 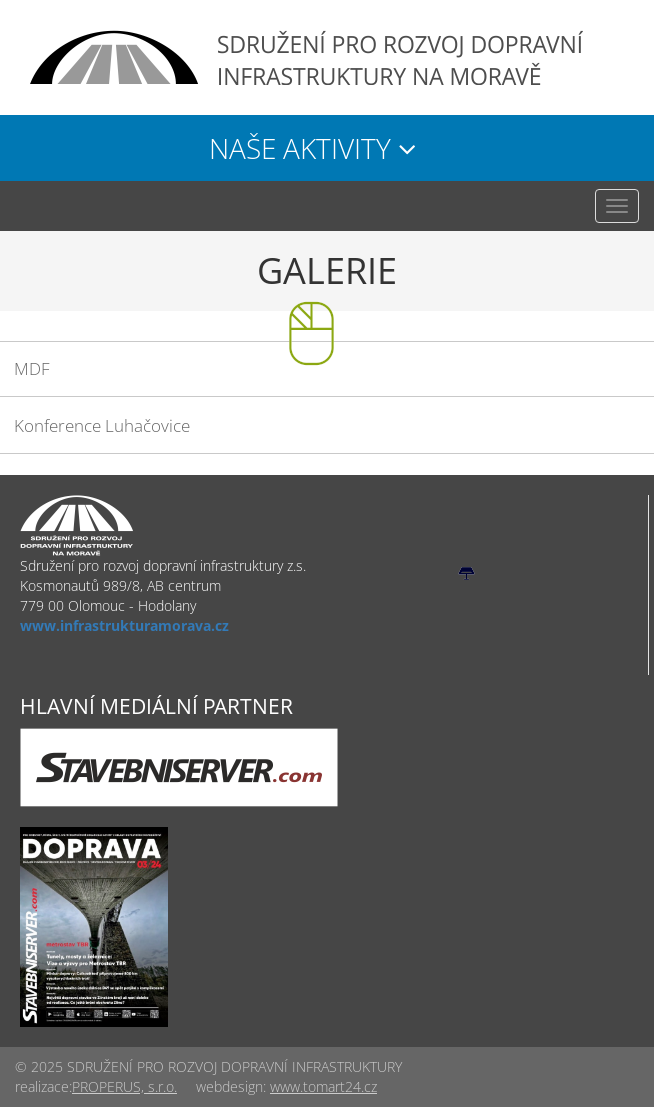 What do you see at coordinates (311, 333) in the screenshot?
I see `indicates left mouse button click action` at bounding box center [311, 333].